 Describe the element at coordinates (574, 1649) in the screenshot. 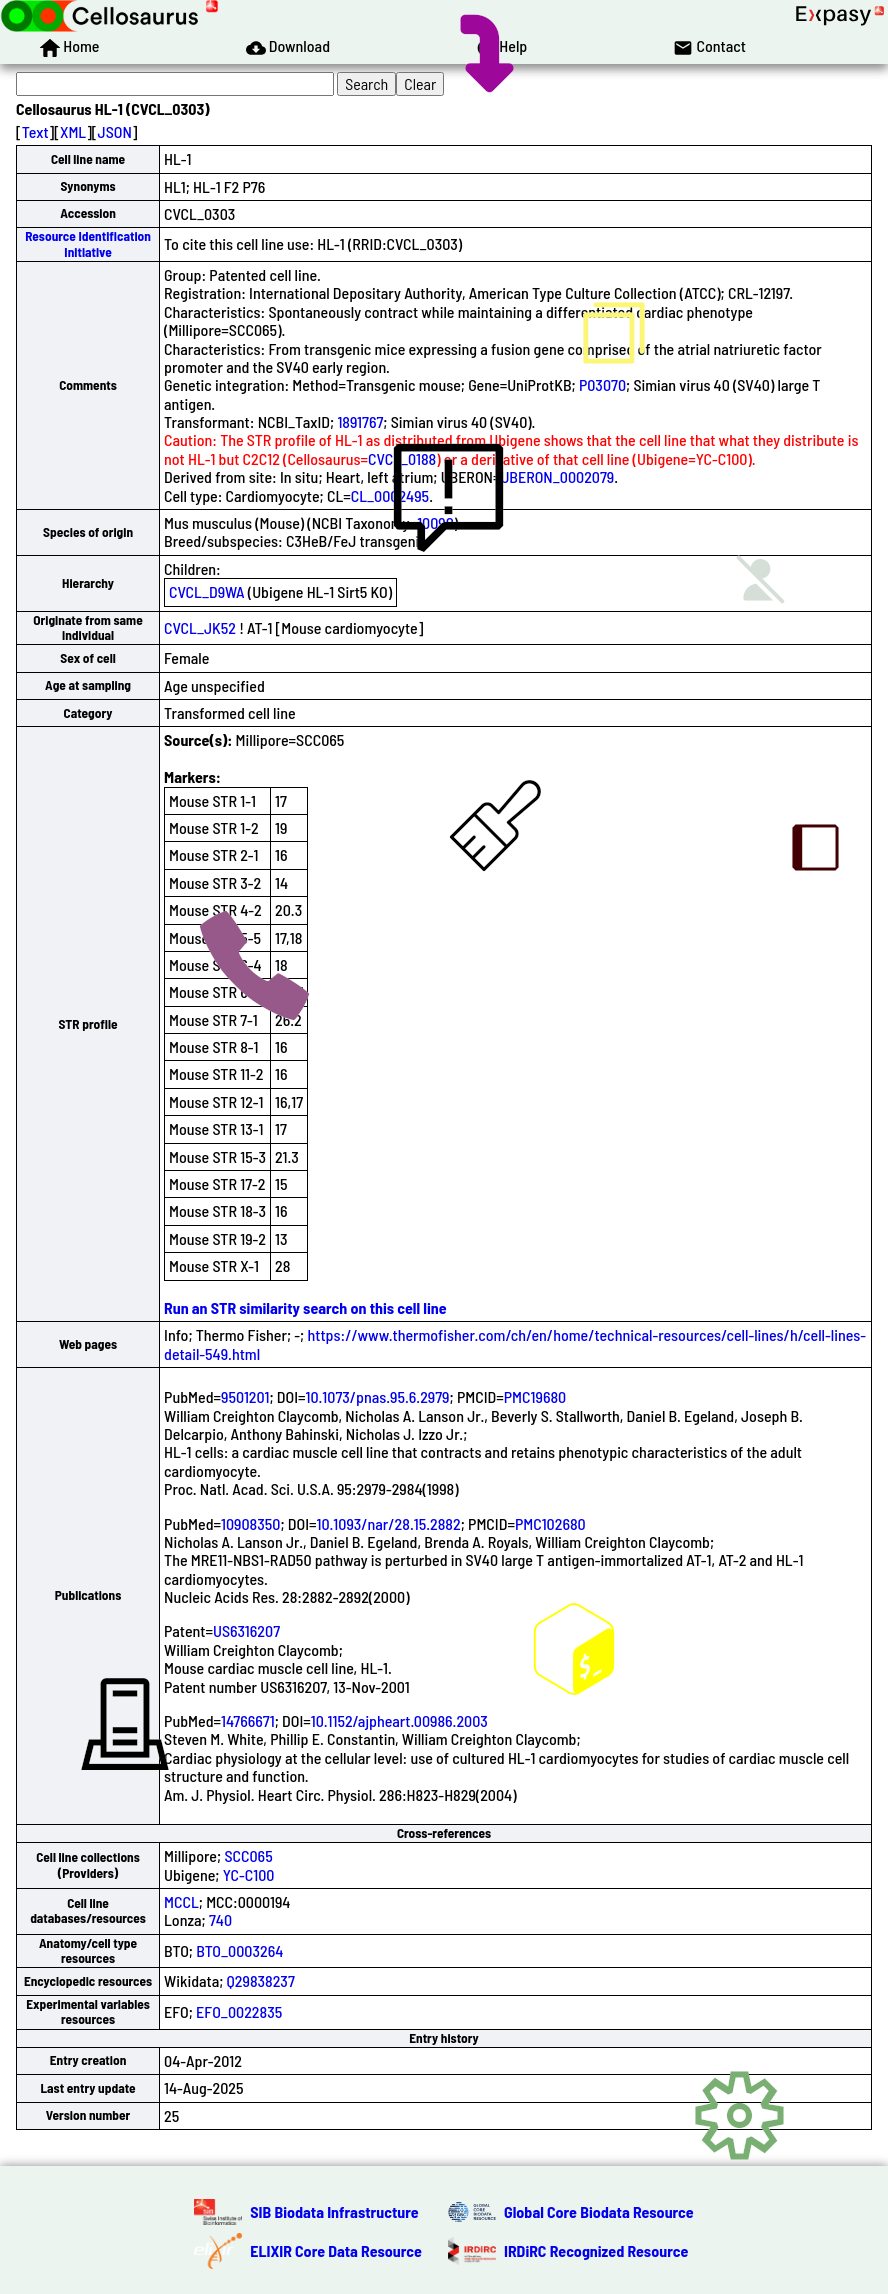

I see `open bash terminal` at that location.